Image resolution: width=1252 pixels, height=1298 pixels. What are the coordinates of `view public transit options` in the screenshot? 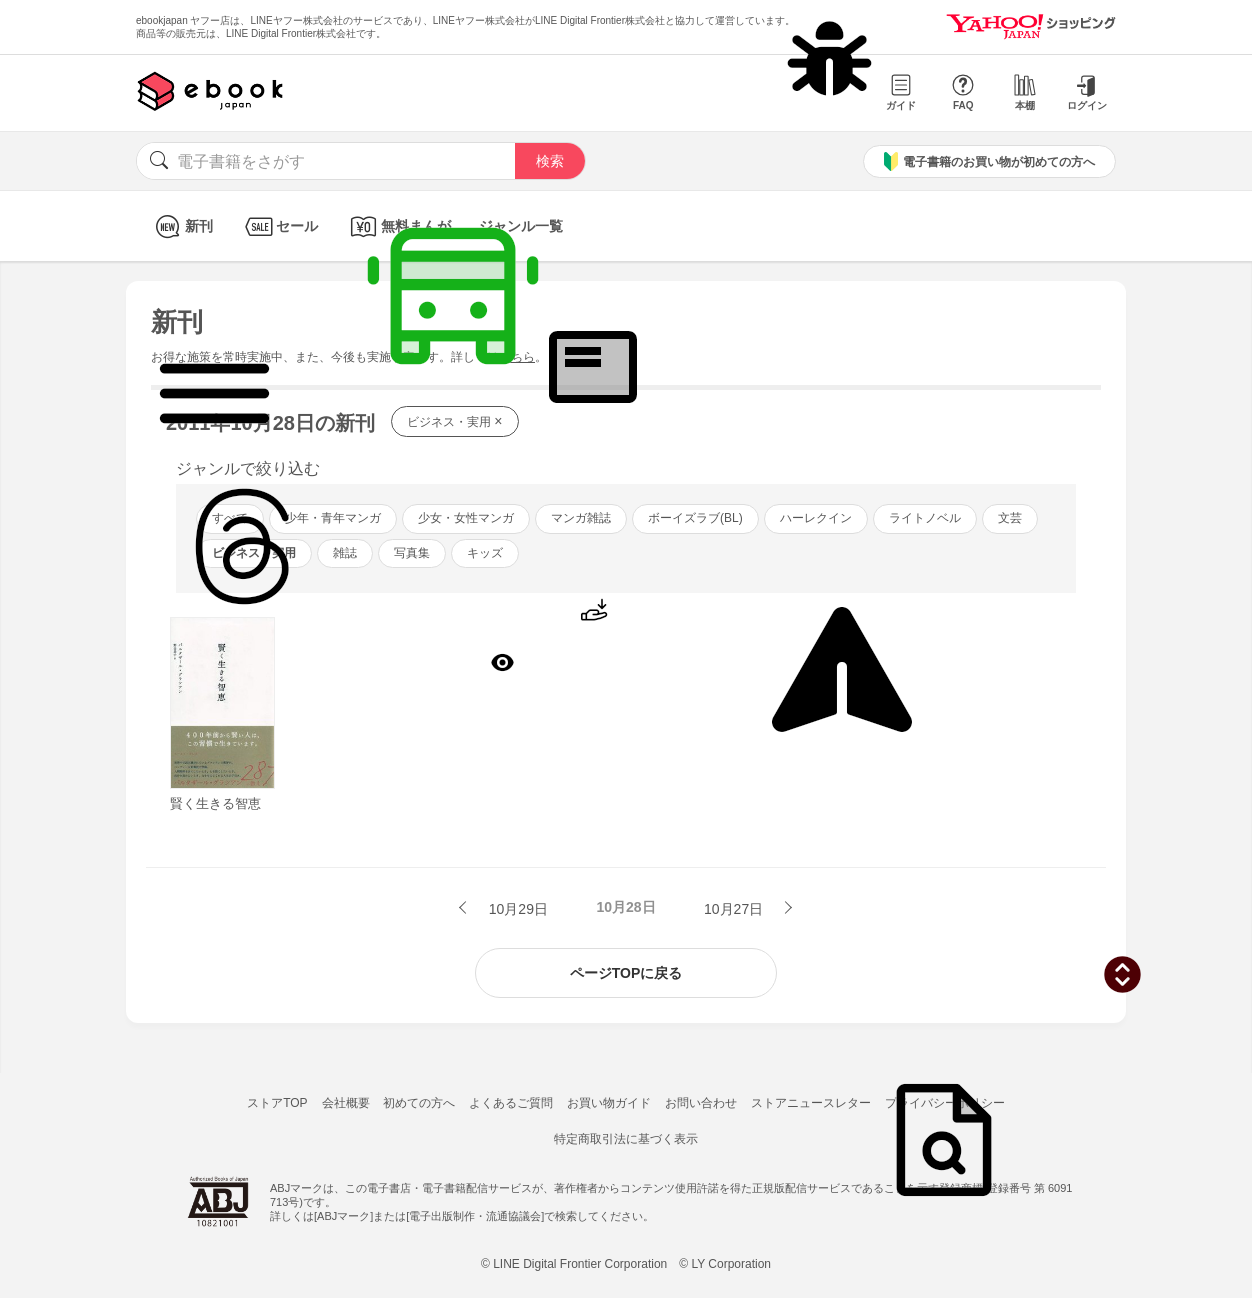 It's located at (453, 296).